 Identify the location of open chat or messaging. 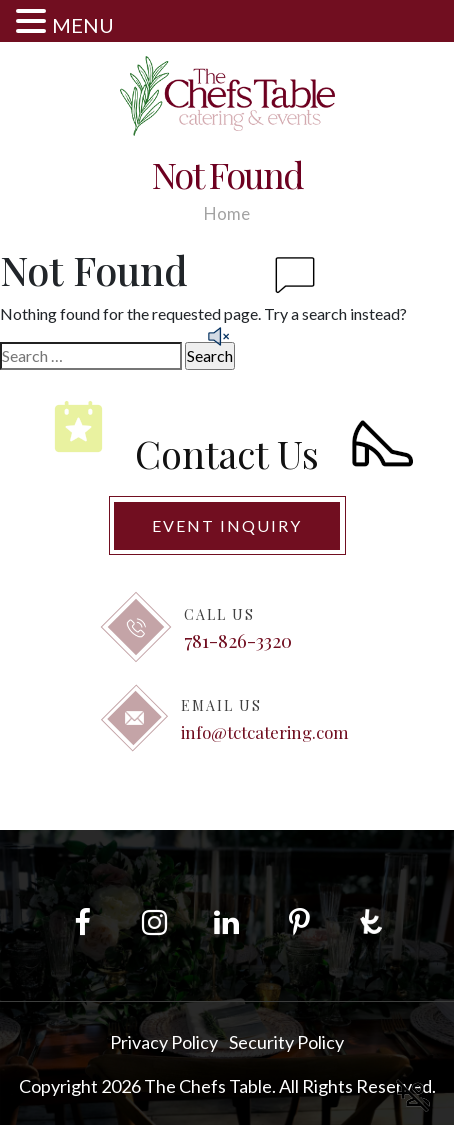
(295, 272).